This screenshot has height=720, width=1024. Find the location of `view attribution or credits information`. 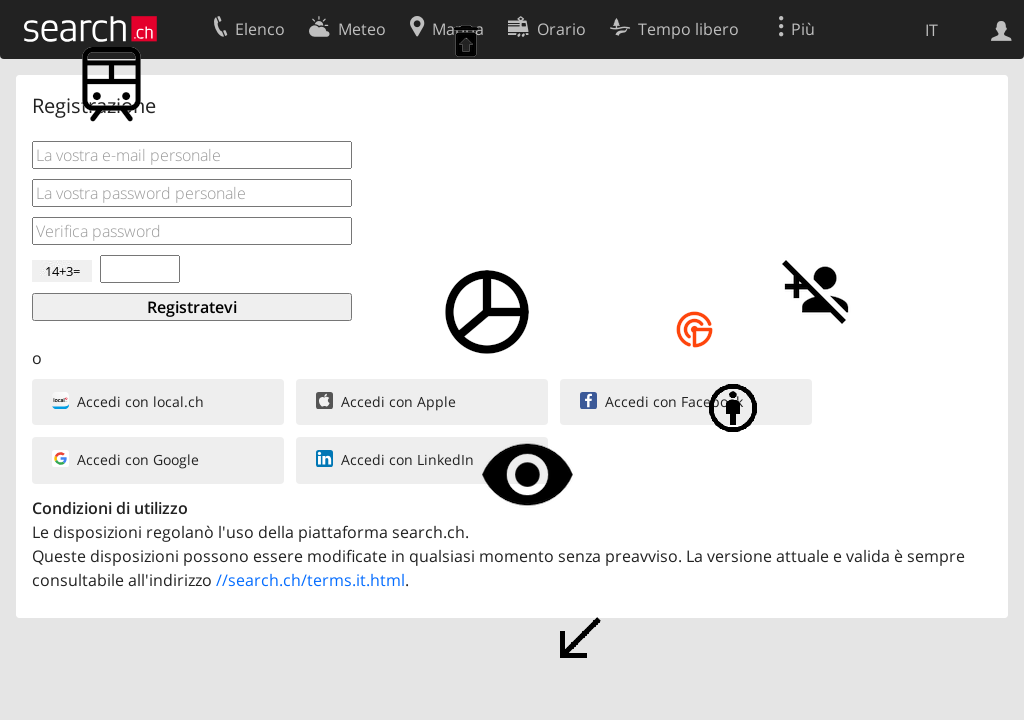

view attribution or credits information is located at coordinates (733, 408).